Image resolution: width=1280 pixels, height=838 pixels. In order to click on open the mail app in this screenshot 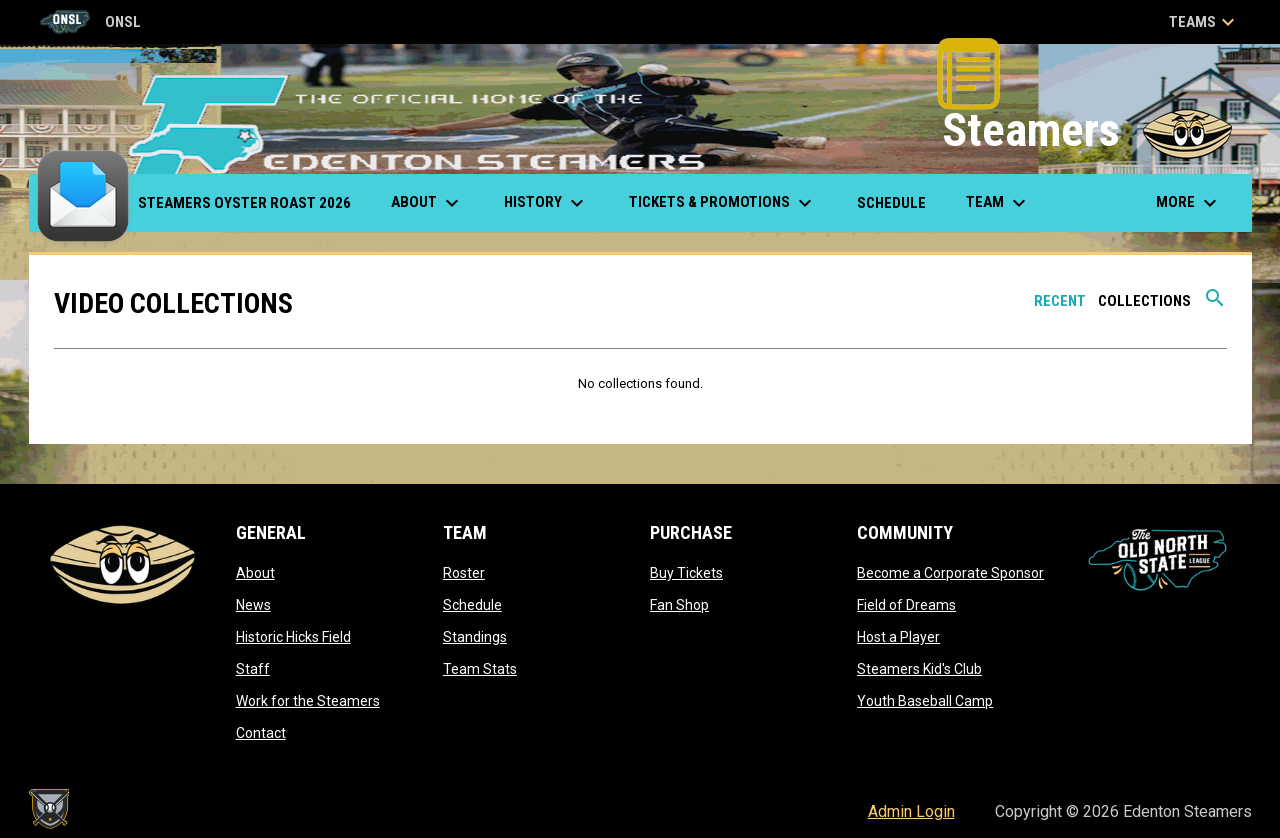, I will do `click(83, 196)`.